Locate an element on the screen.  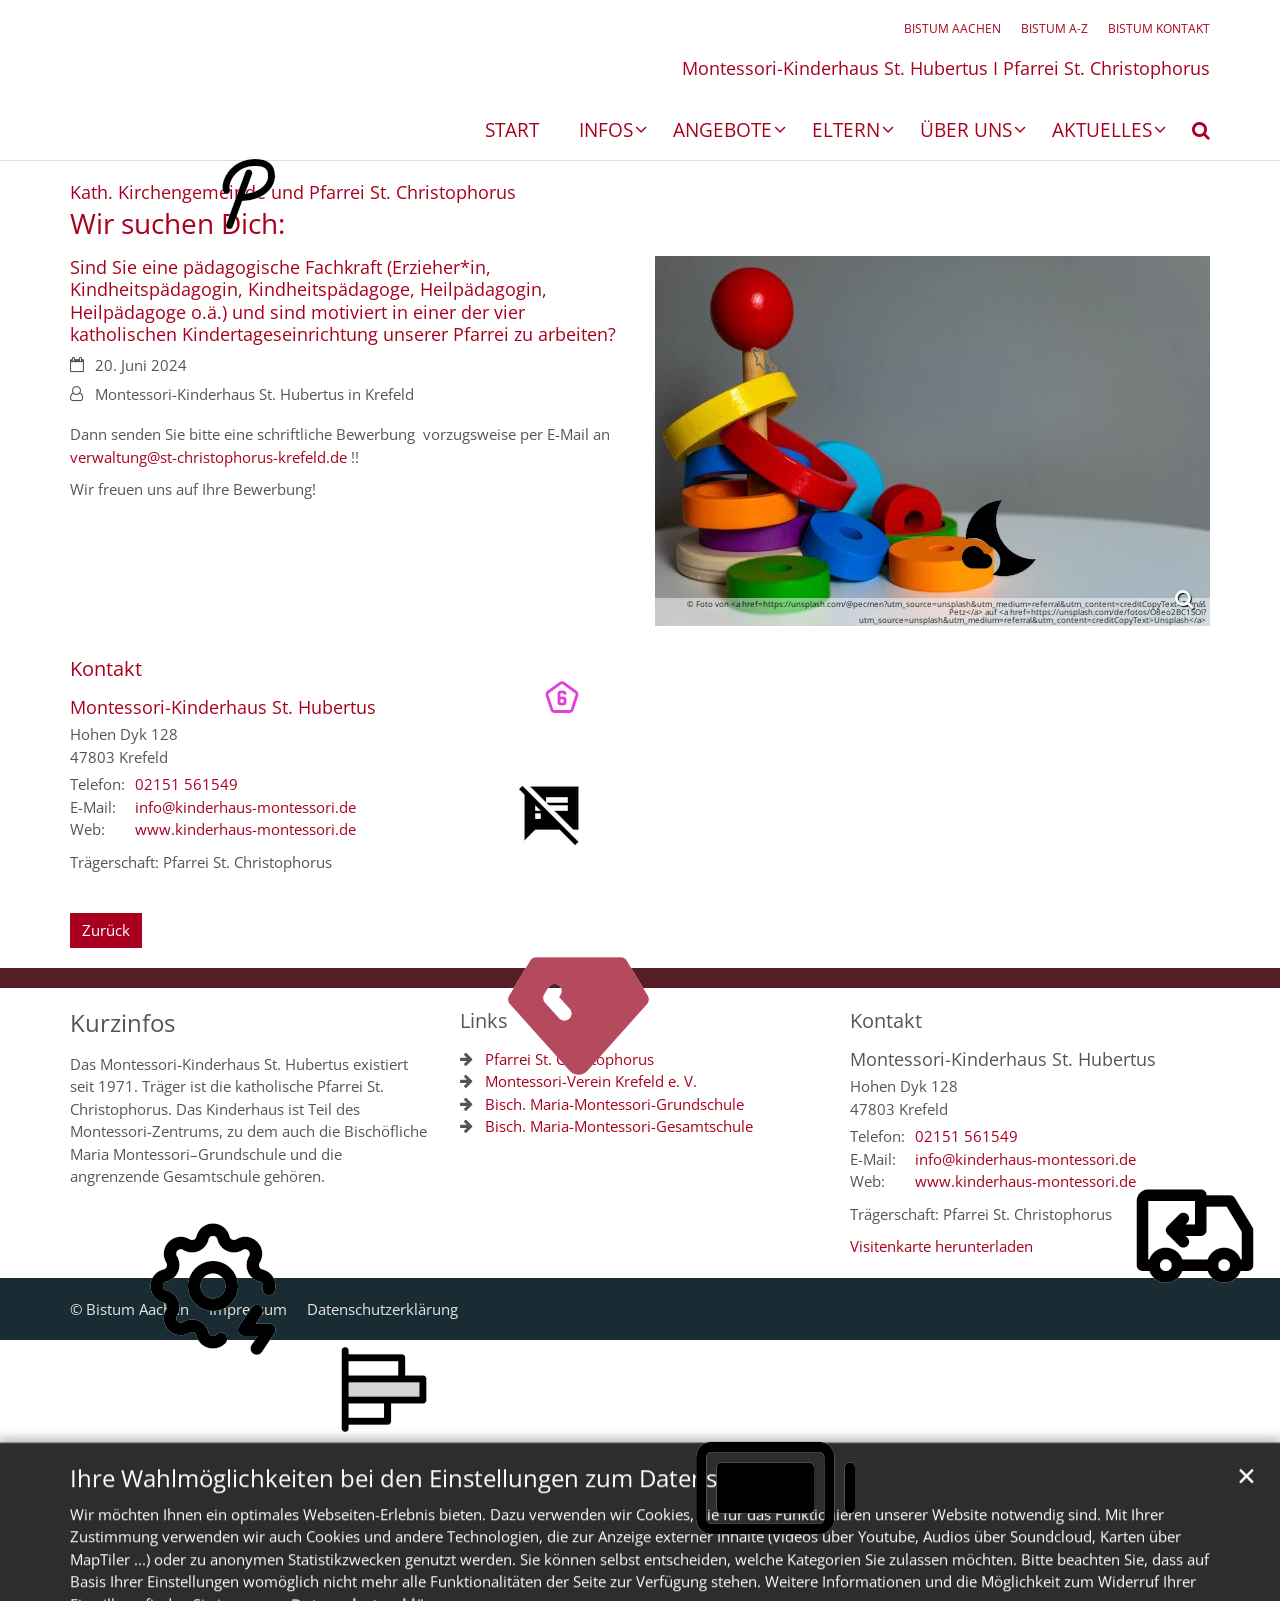
access power or performance settings is located at coordinates (213, 1286).